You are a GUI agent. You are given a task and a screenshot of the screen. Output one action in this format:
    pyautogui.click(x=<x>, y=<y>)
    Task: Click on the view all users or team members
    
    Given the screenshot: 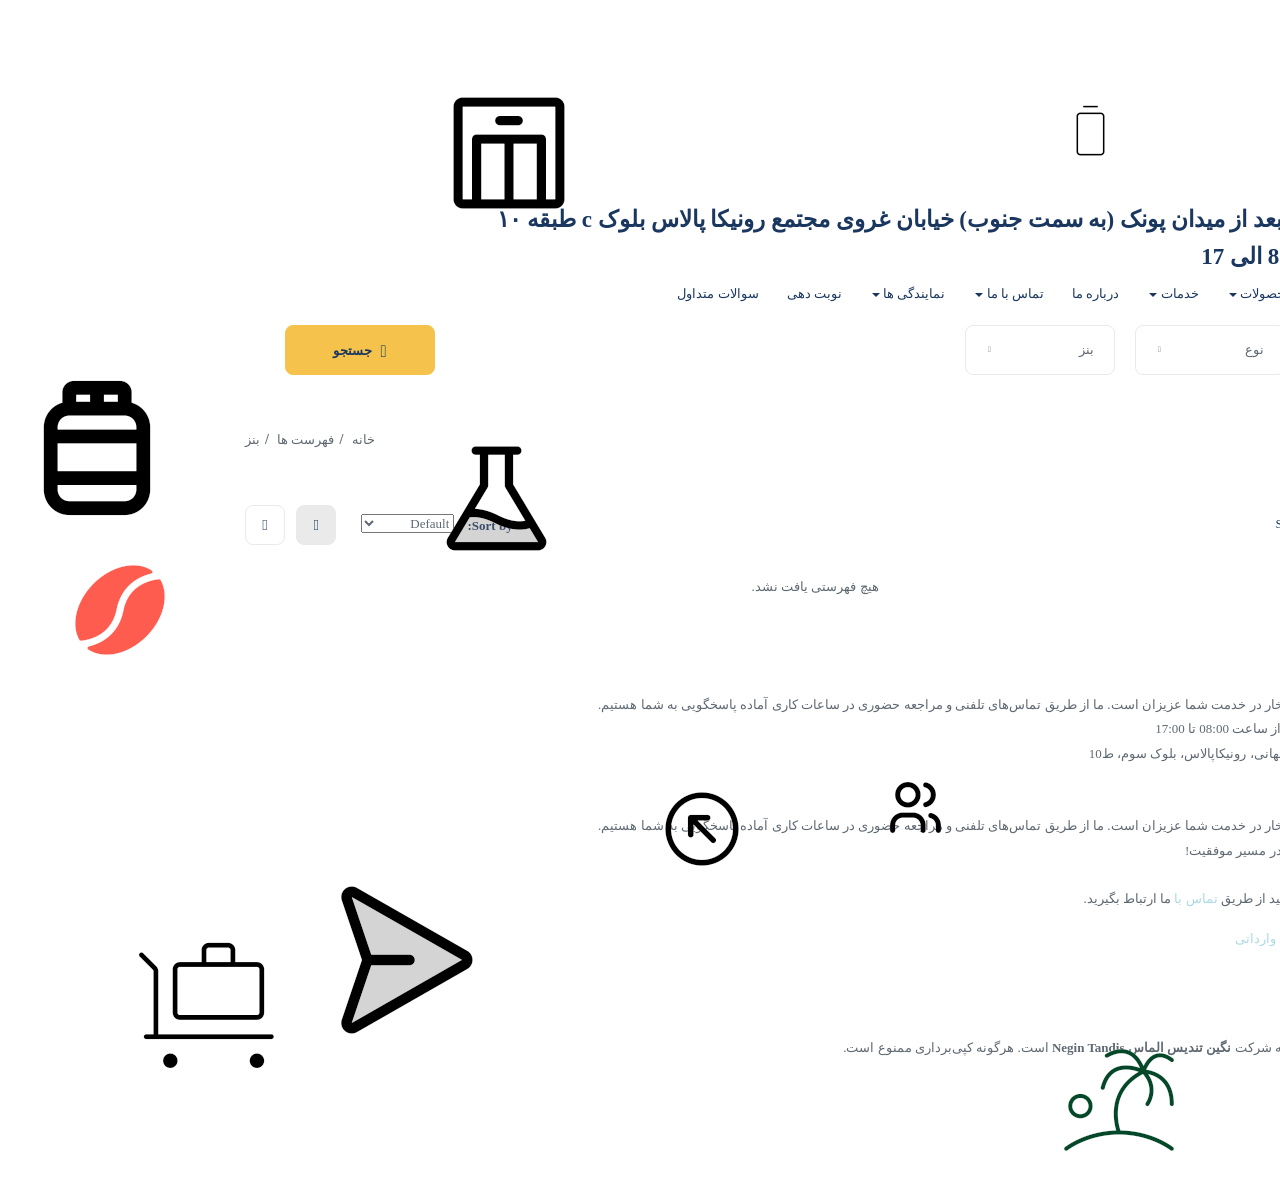 What is the action you would take?
    pyautogui.click(x=915, y=807)
    